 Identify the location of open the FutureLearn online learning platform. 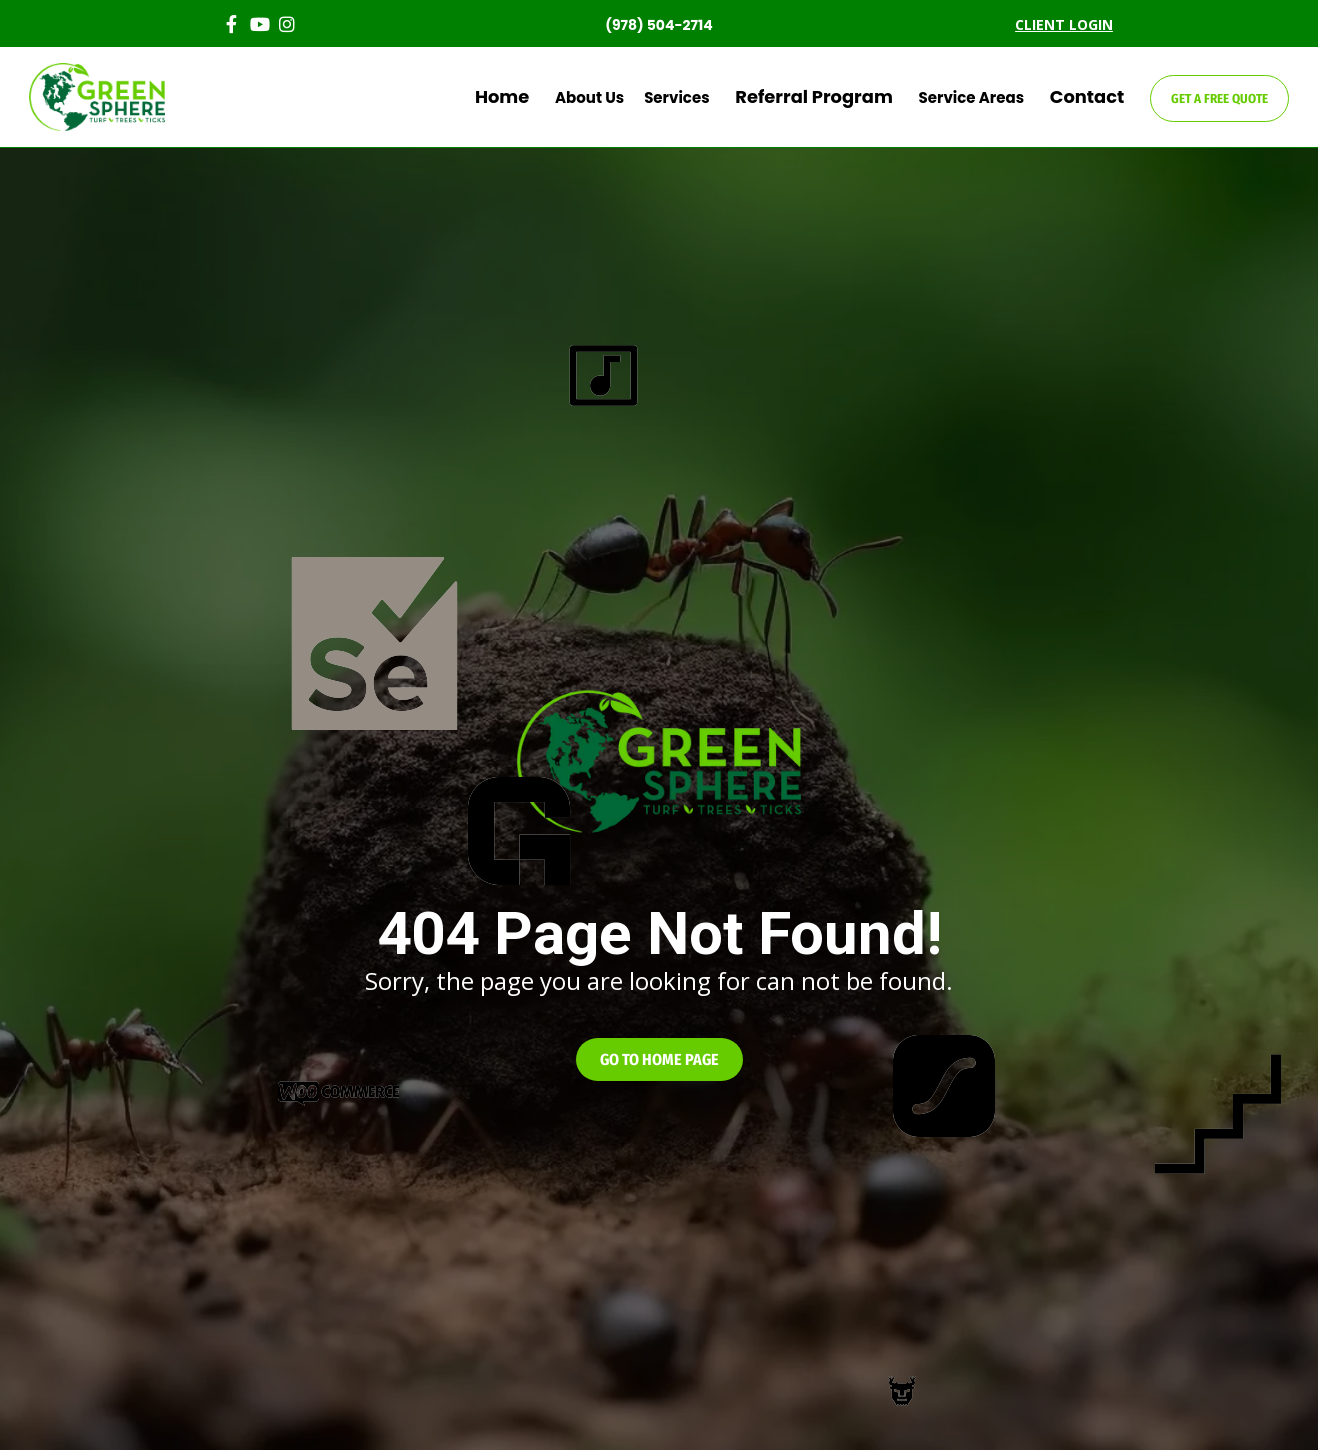
(1218, 1114).